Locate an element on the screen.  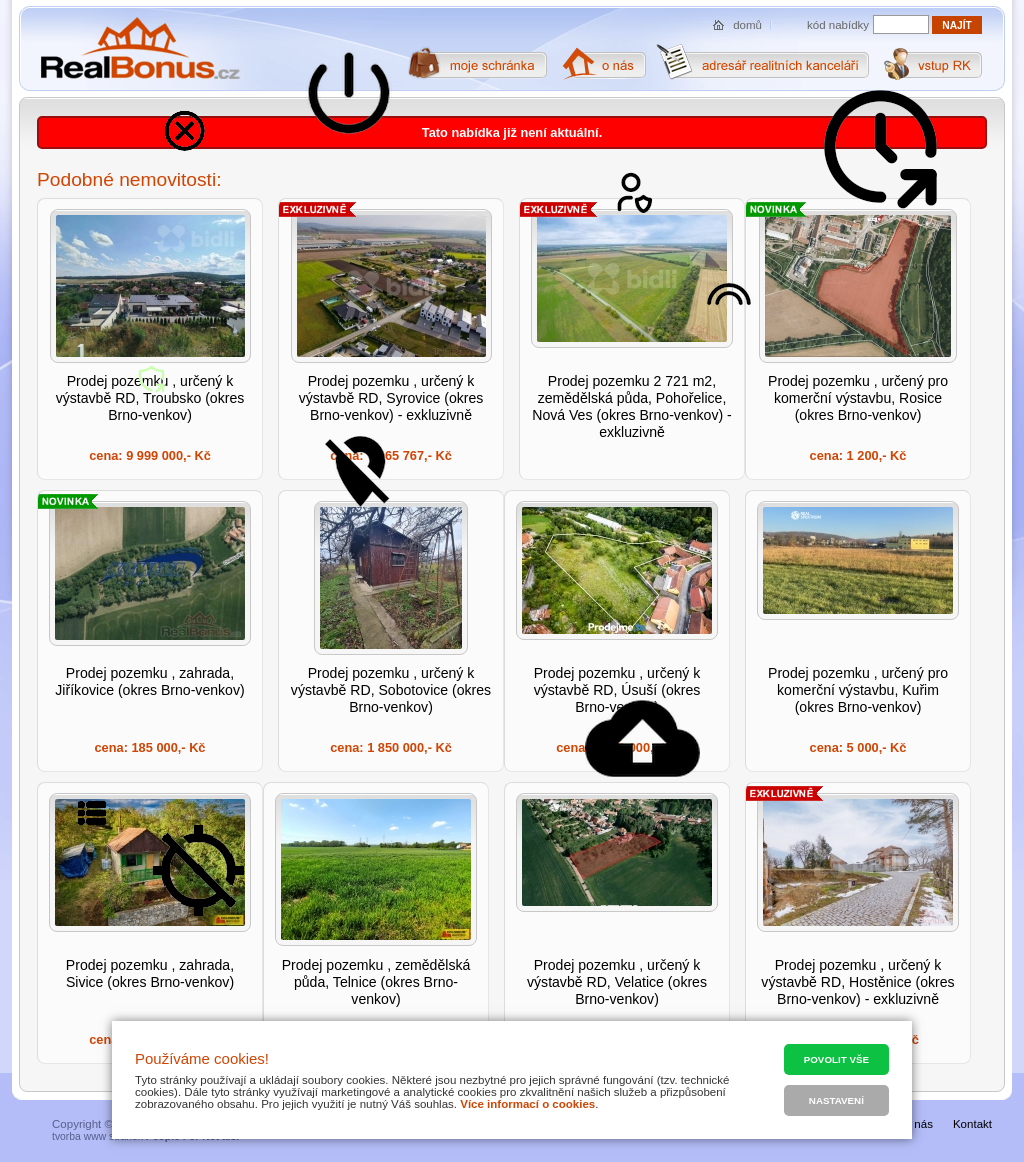
upload files to cloud storage is located at coordinates (642, 738).